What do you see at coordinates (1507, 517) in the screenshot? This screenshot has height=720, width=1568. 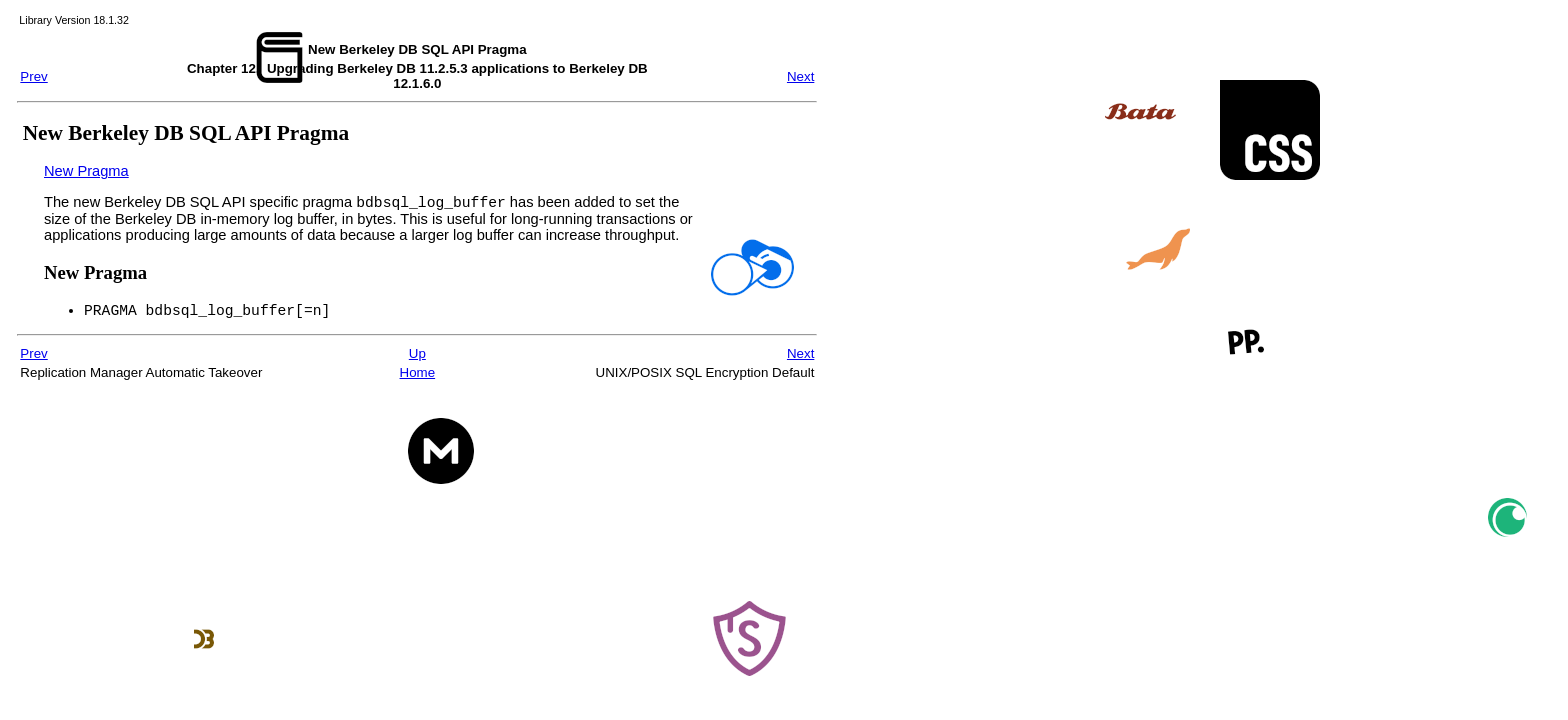 I see `open the Crunchyroll app` at bounding box center [1507, 517].